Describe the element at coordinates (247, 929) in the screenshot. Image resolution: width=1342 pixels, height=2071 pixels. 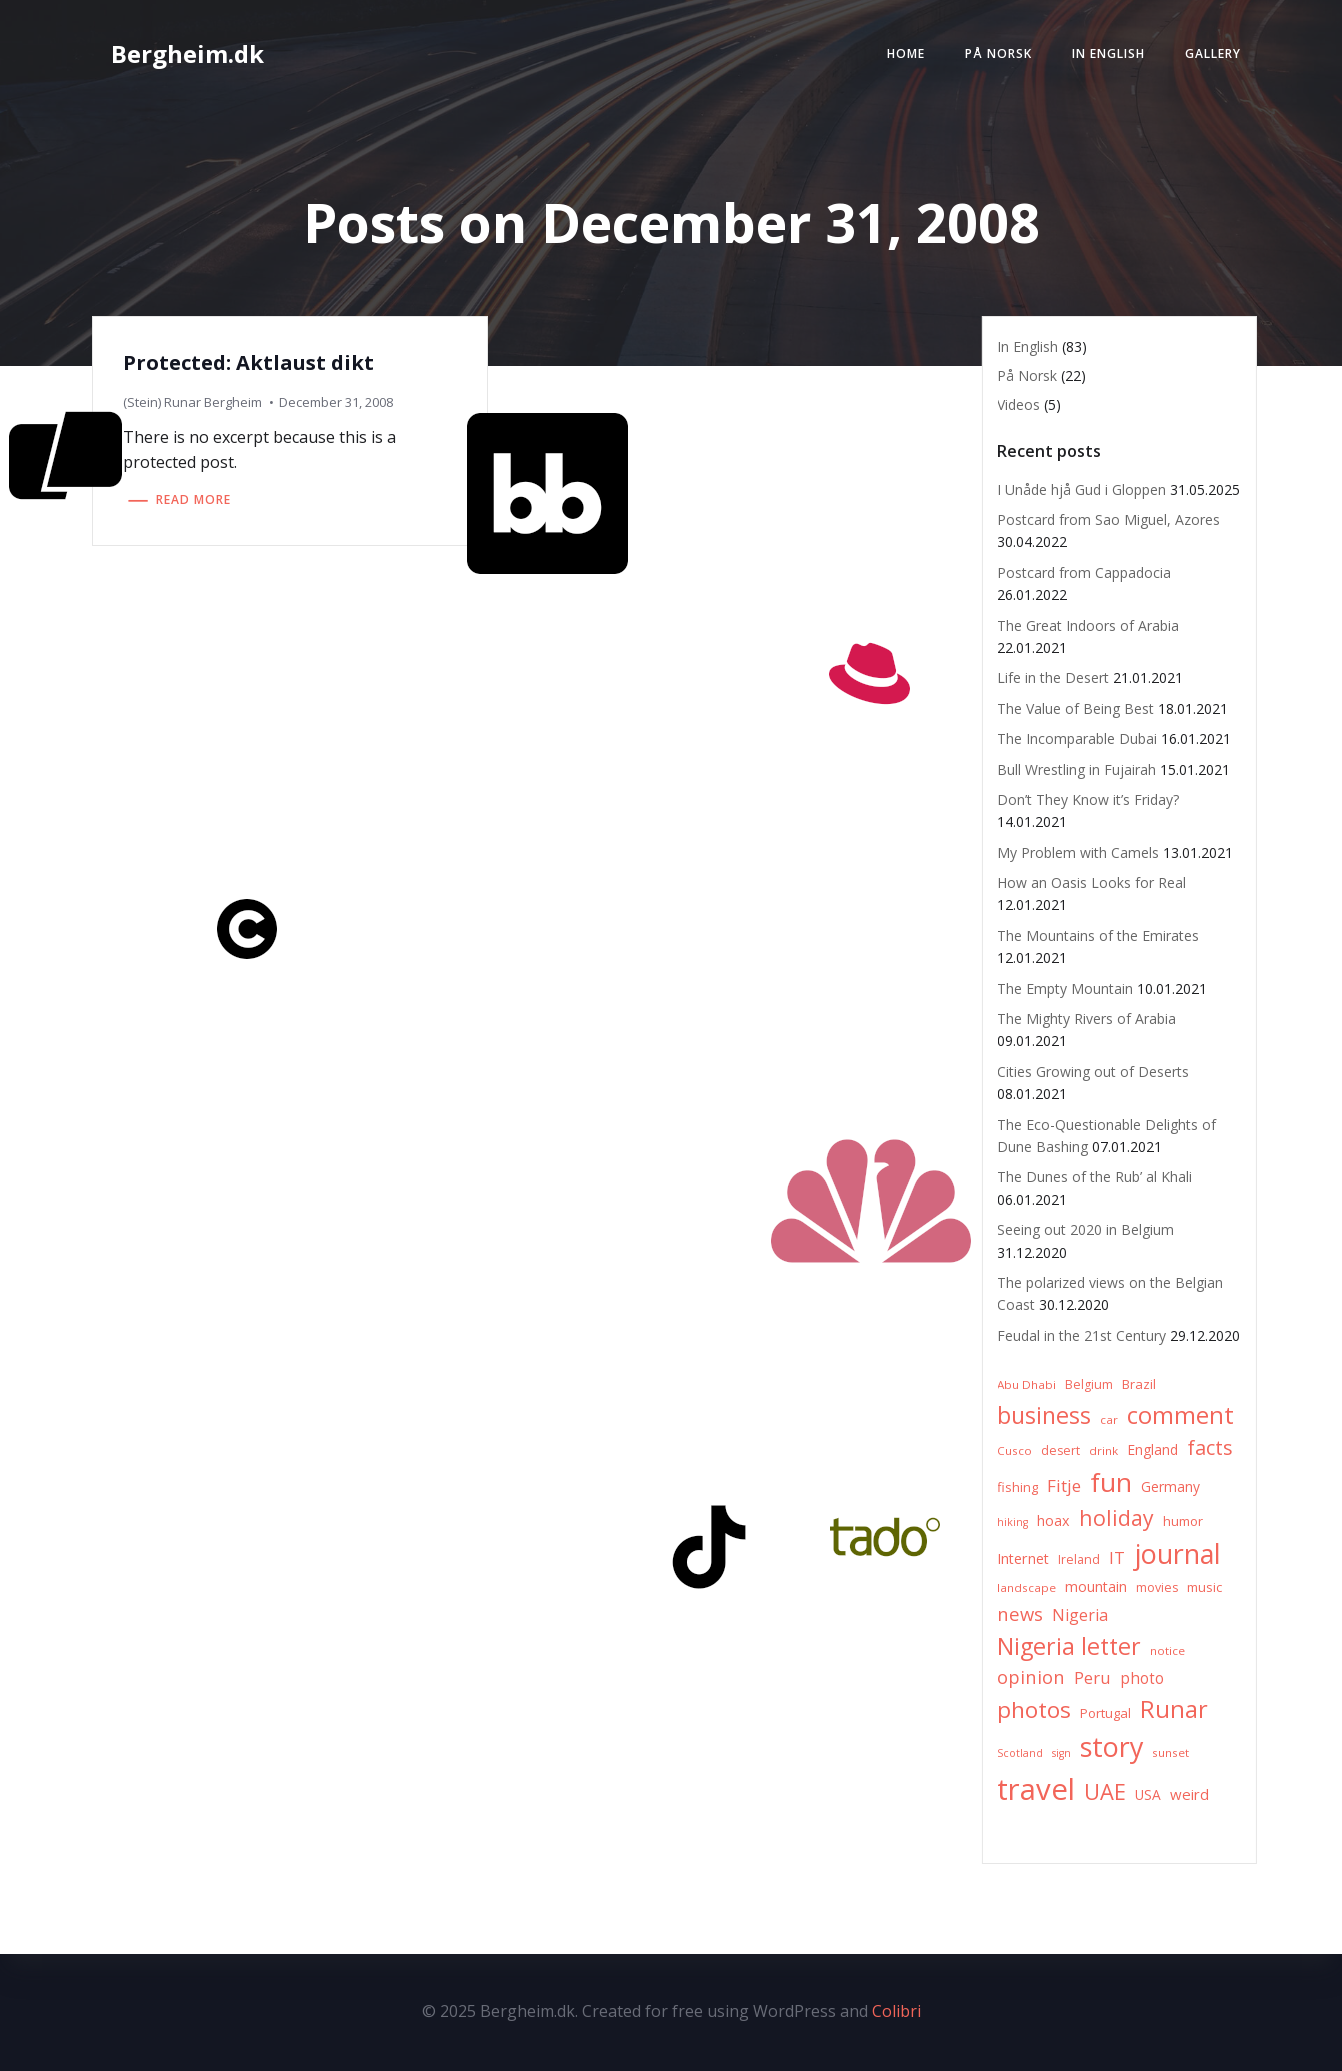
I see `open the Coursera app` at that location.